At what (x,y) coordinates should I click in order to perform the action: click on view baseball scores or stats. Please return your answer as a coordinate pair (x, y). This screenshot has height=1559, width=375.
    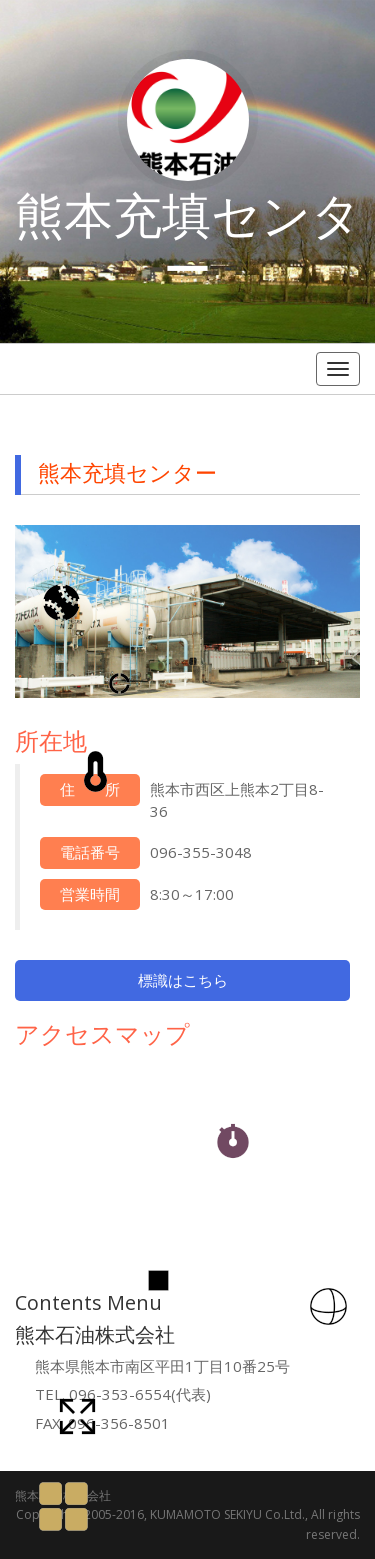
    Looking at the image, I should click on (61, 602).